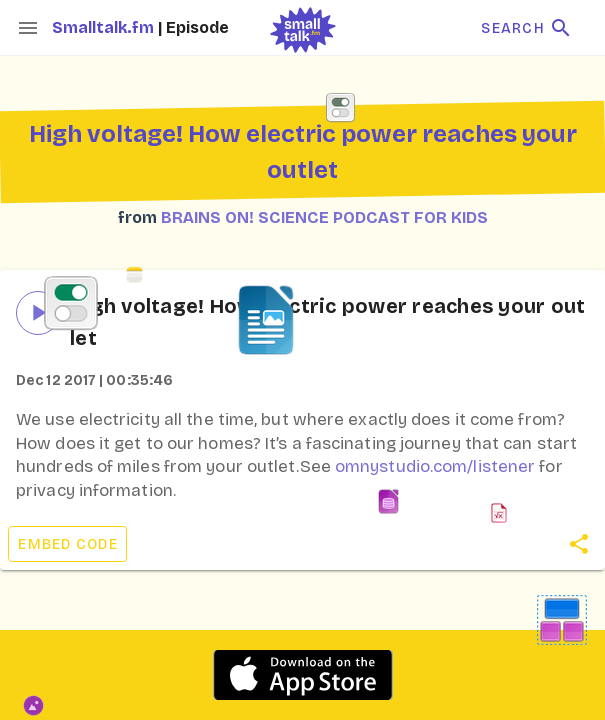 The width and height of the screenshot is (605, 720). I want to click on select all items in the current view, so click(562, 620).